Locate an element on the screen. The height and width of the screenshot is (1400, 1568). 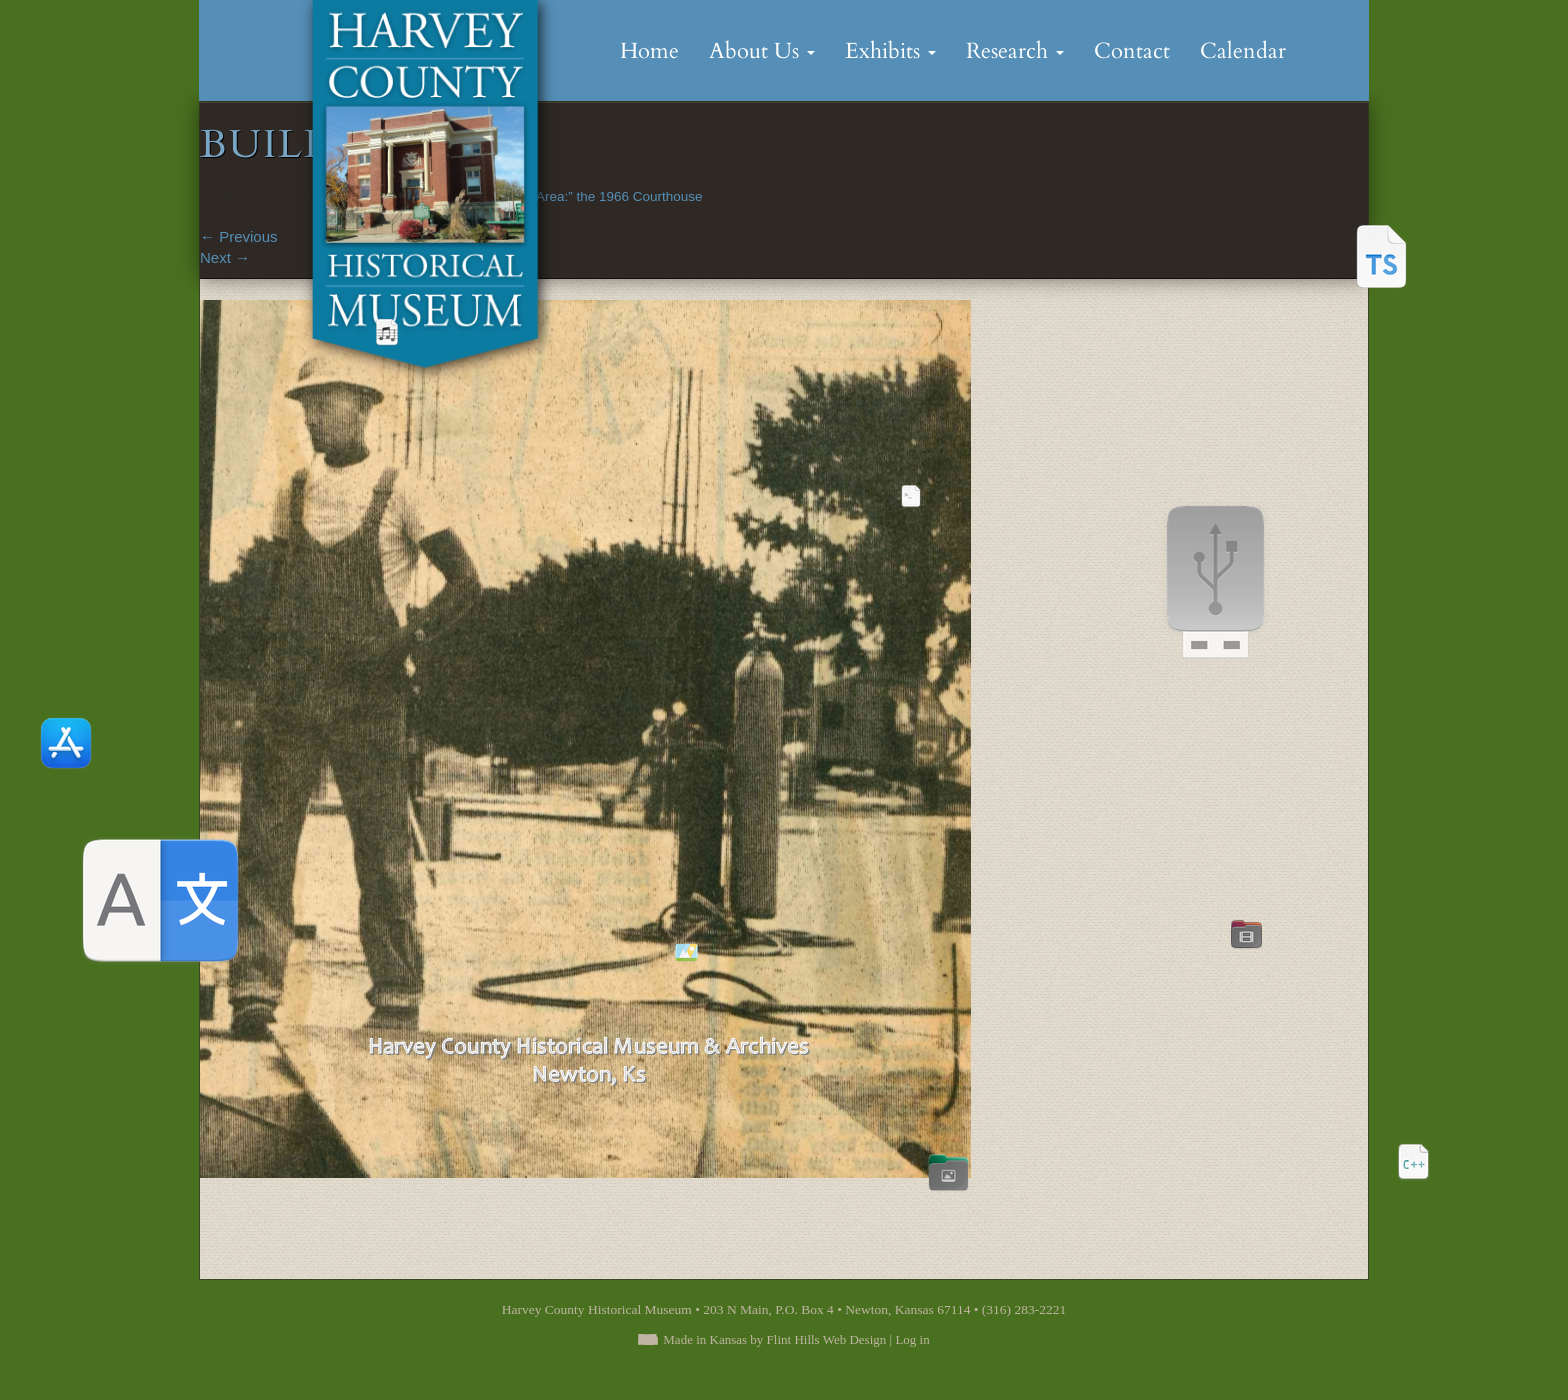
typescript source code file is located at coordinates (1381, 256).